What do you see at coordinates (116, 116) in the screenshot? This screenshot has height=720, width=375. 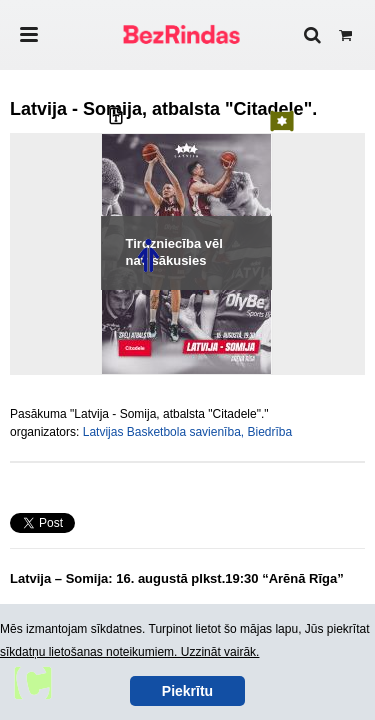 I see `open a text or typography file` at bounding box center [116, 116].